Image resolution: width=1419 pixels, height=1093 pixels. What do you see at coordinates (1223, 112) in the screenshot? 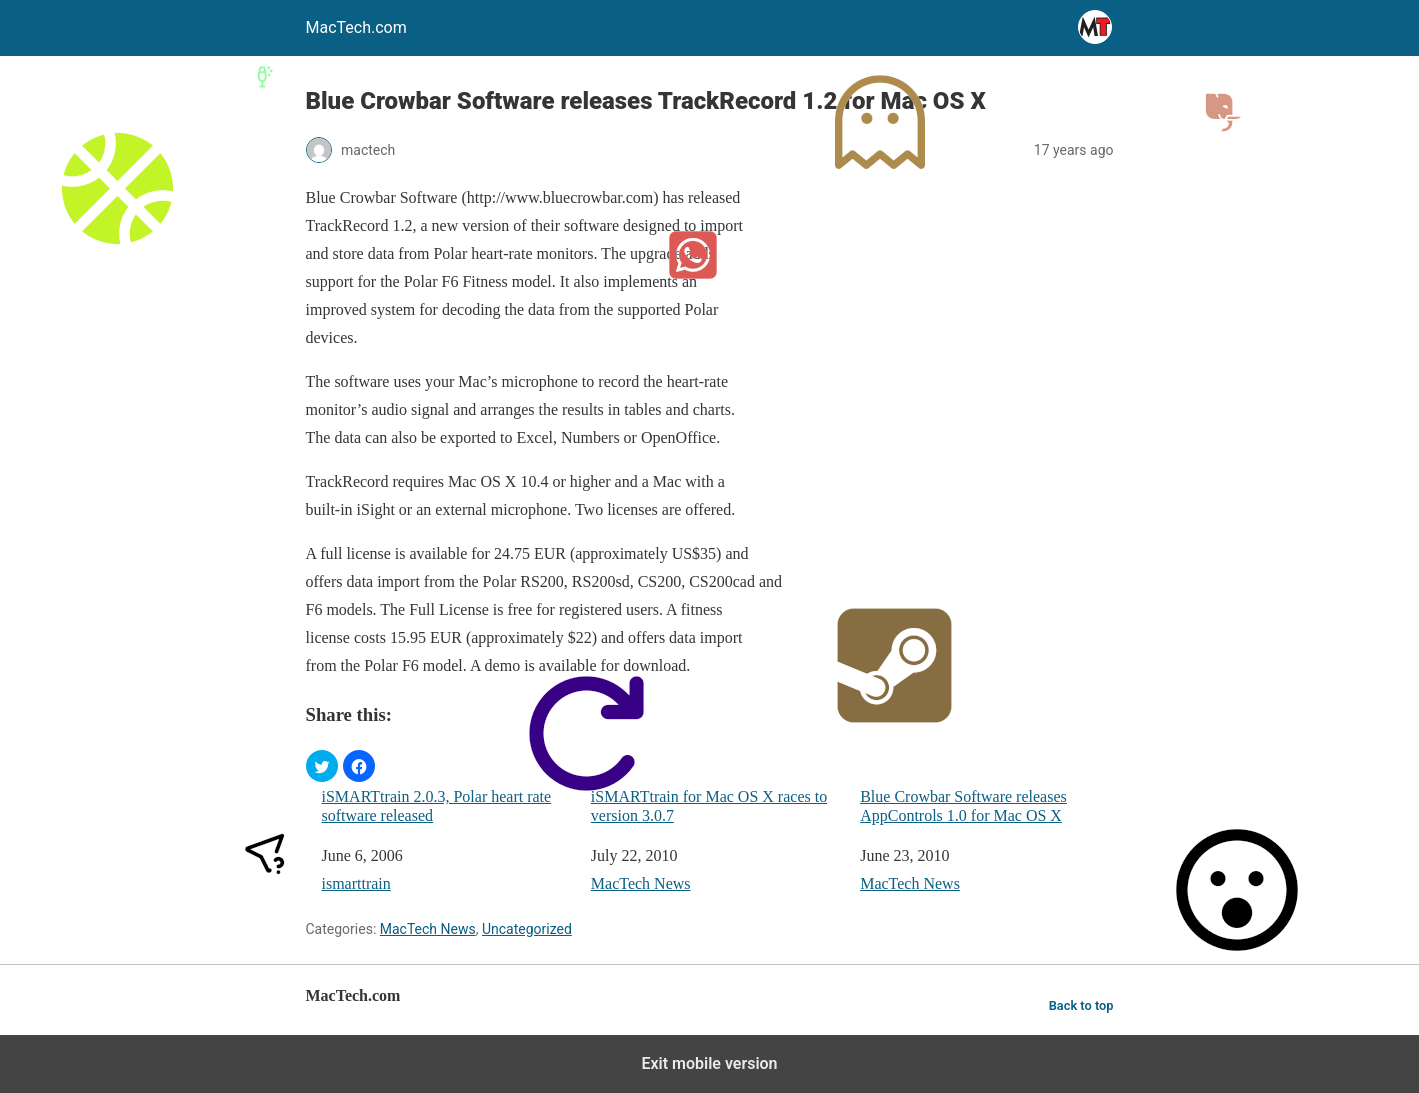
I see `deskpro logo` at bounding box center [1223, 112].